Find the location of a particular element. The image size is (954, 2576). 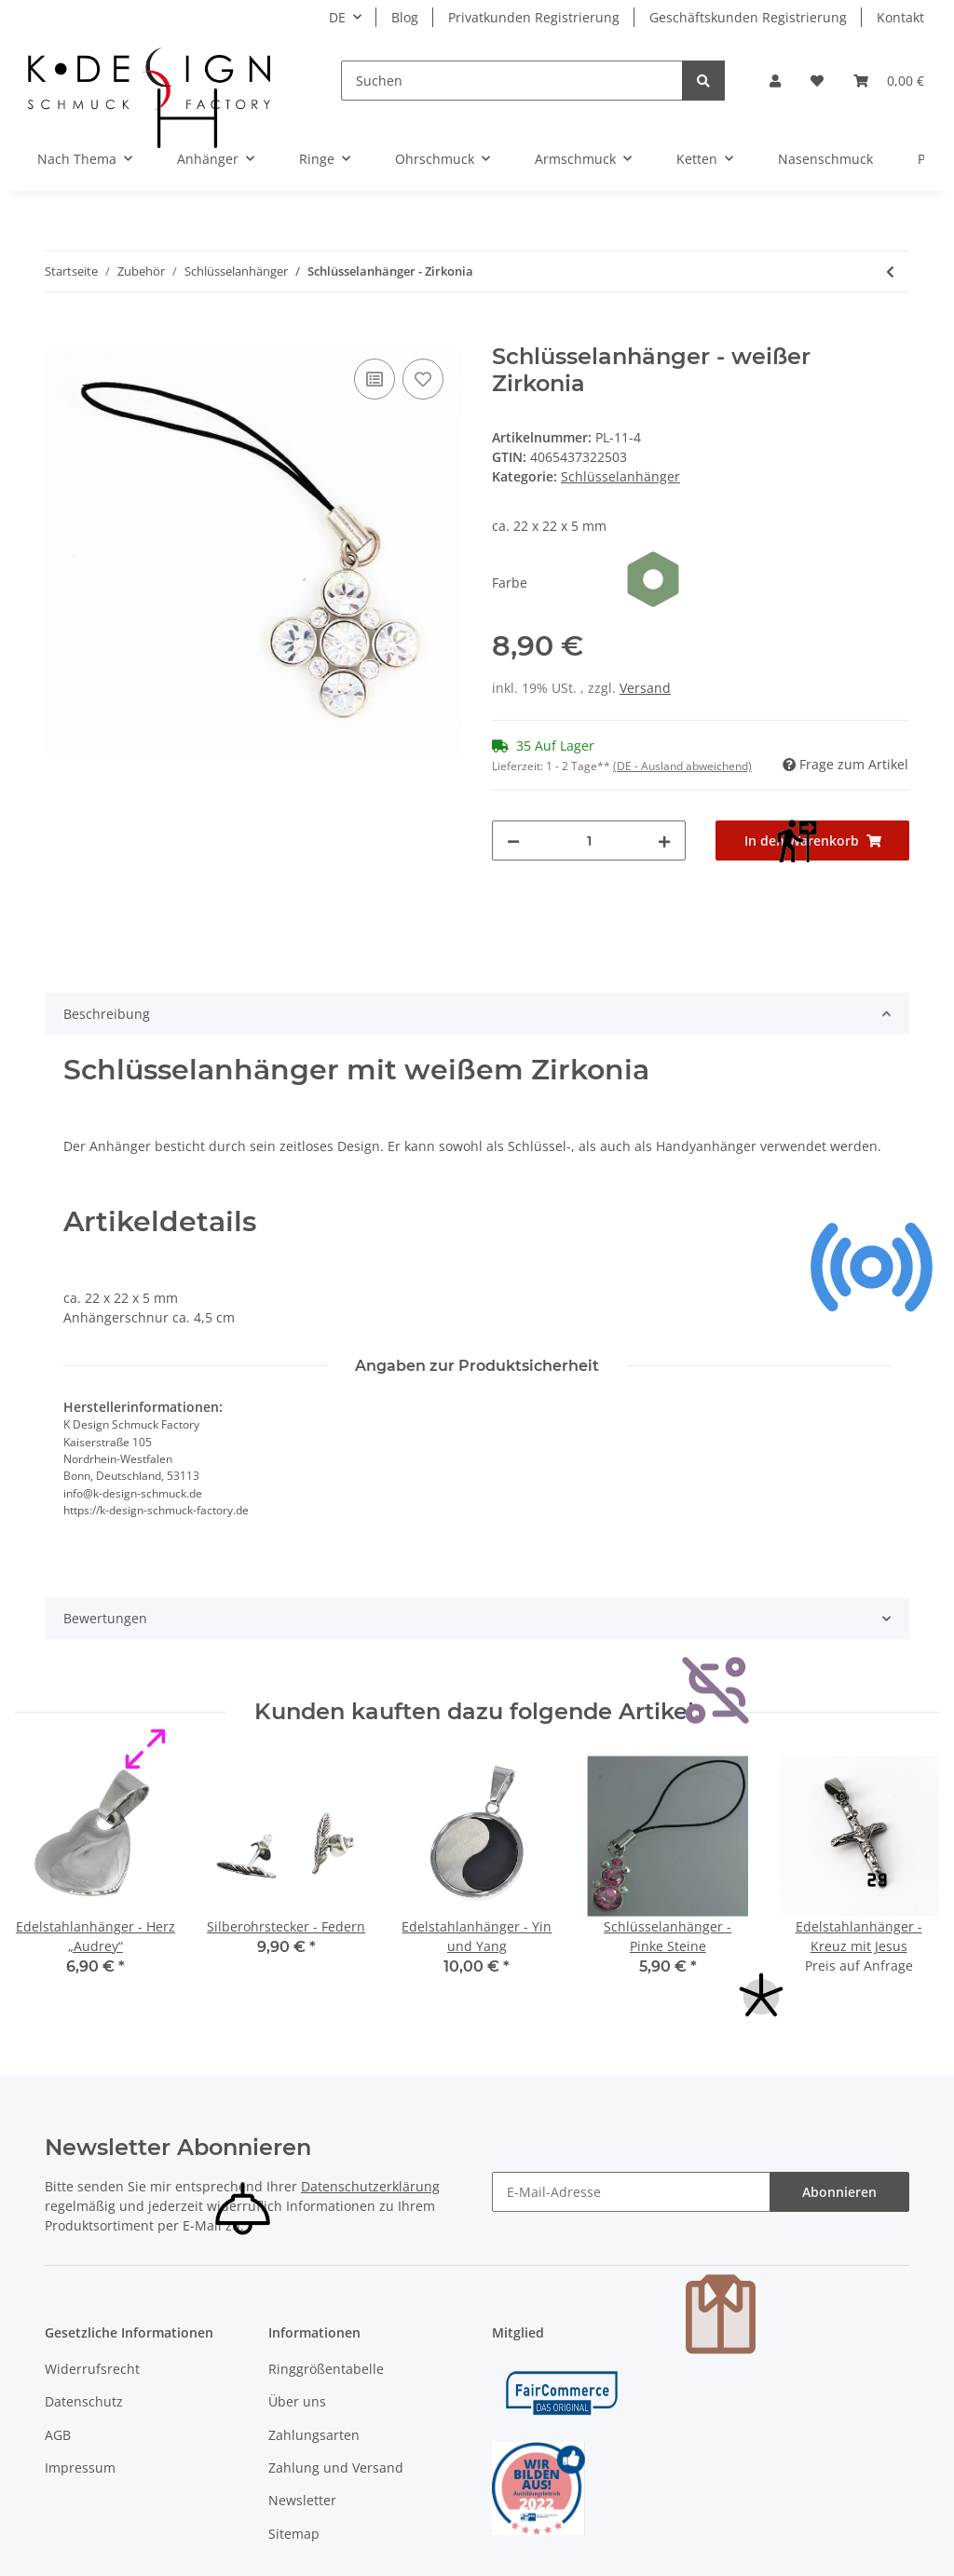

expand to fullscreen mode is located at coordinates (145, 1749).